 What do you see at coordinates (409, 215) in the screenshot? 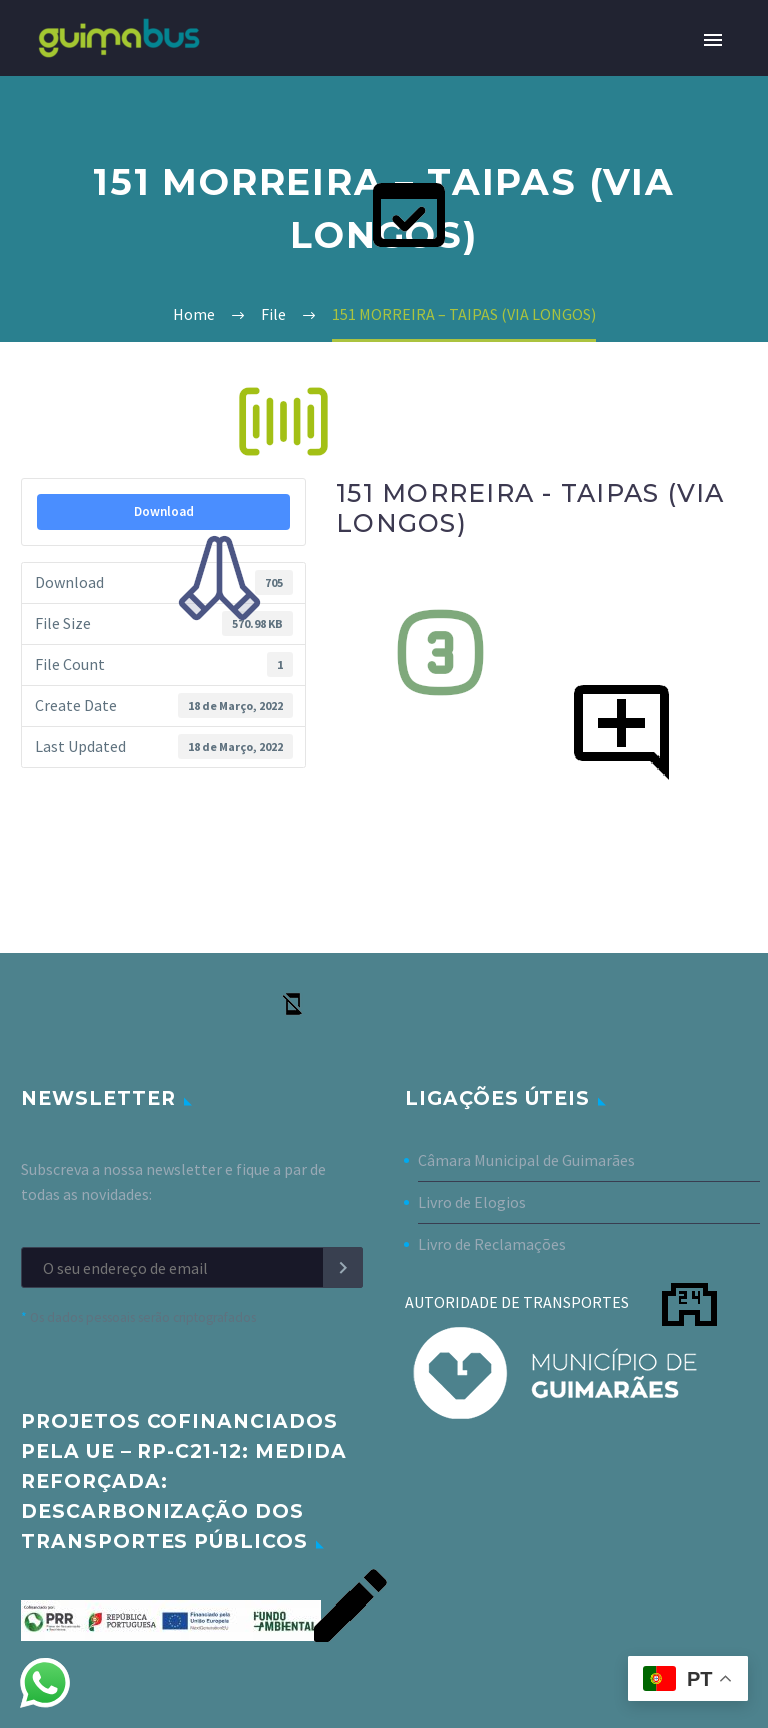
I see `domain verification complete` at bounding box center [409, 215].